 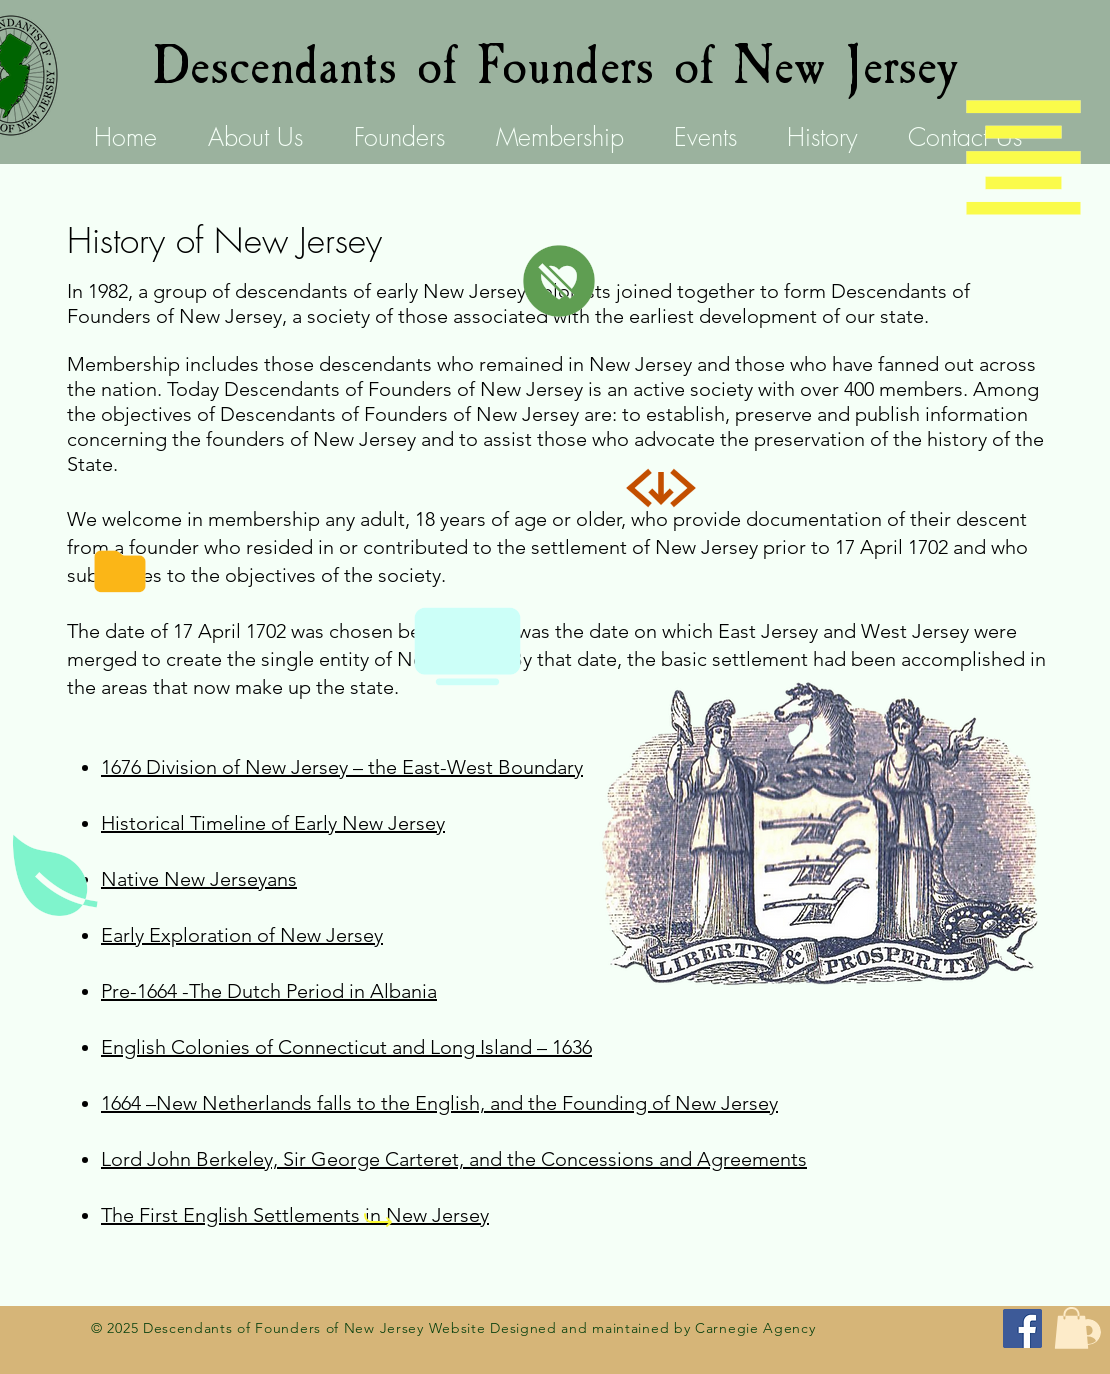 What do you see at coordinates (661, 488) in the screenshot?
I see `download source code or script files` at bounding box center [661, 488].